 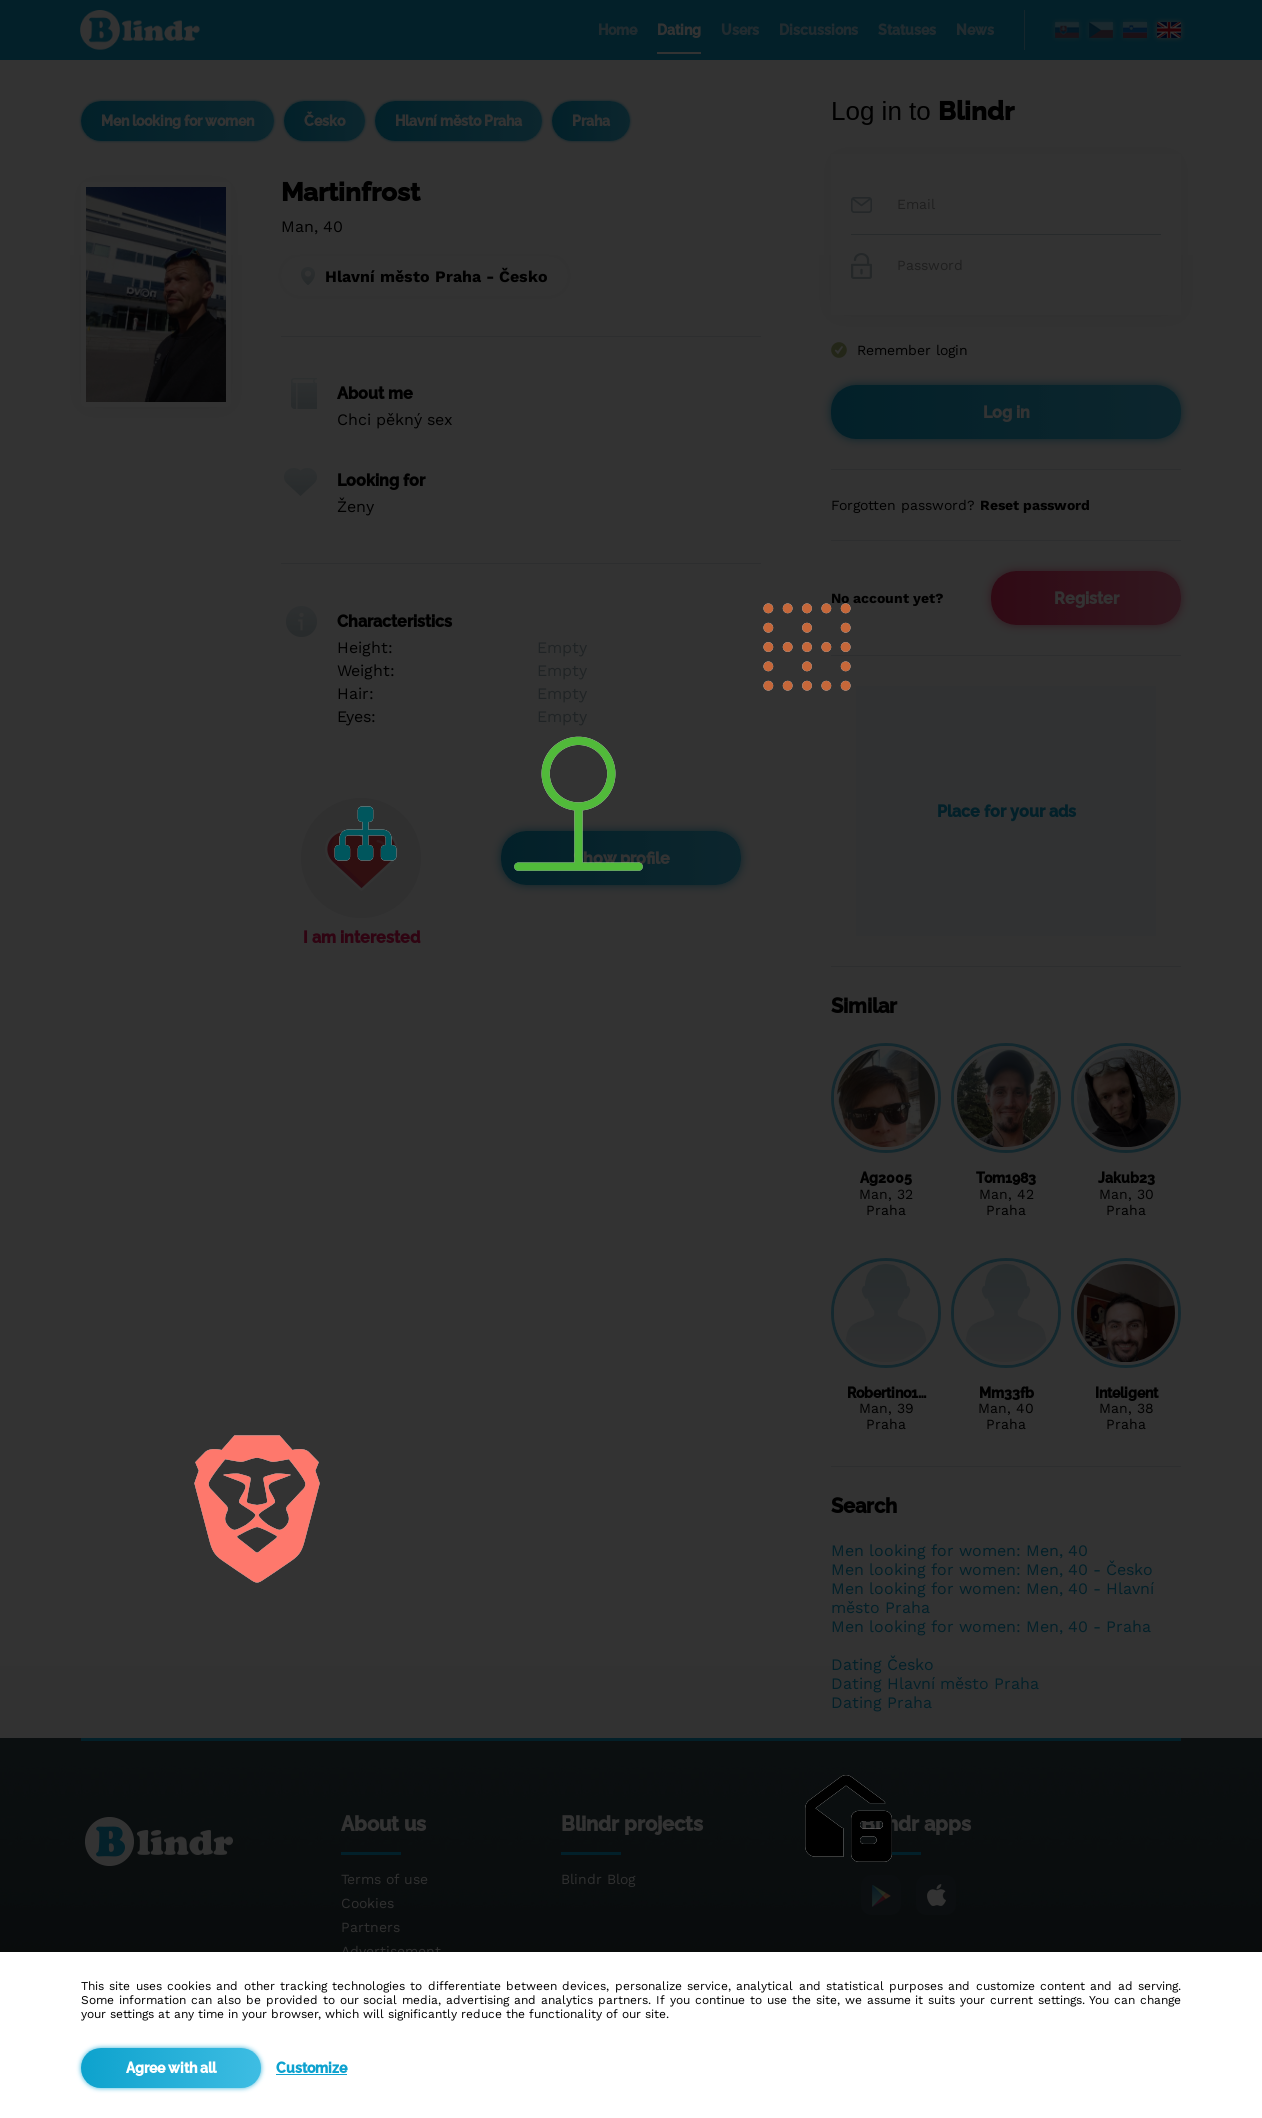 What do you see at coordinates (365, 833) in the screenshot?
I see `view site structure or hierarchy` at bounding box center [365, 833].